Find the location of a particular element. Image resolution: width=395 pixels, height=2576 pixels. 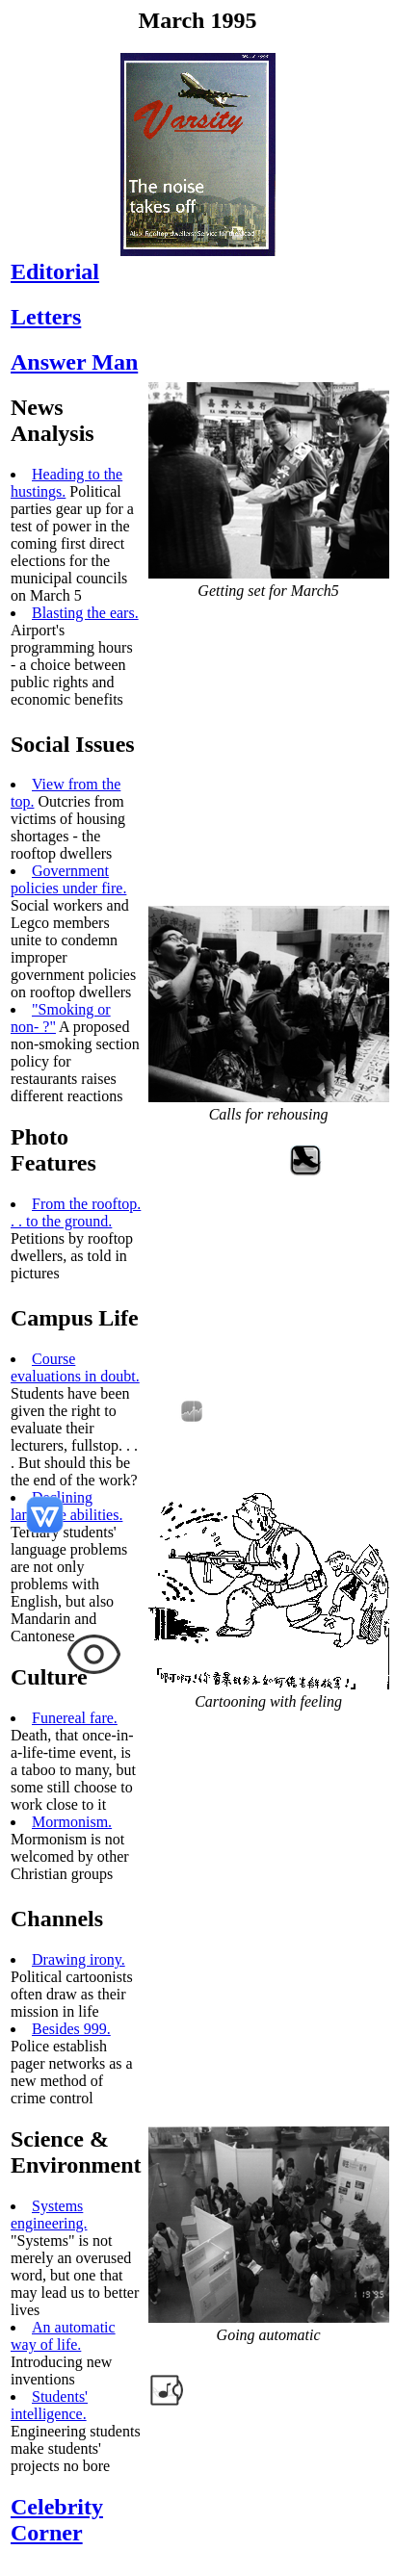

open elisa music player is located at coordinates (166, 2390).